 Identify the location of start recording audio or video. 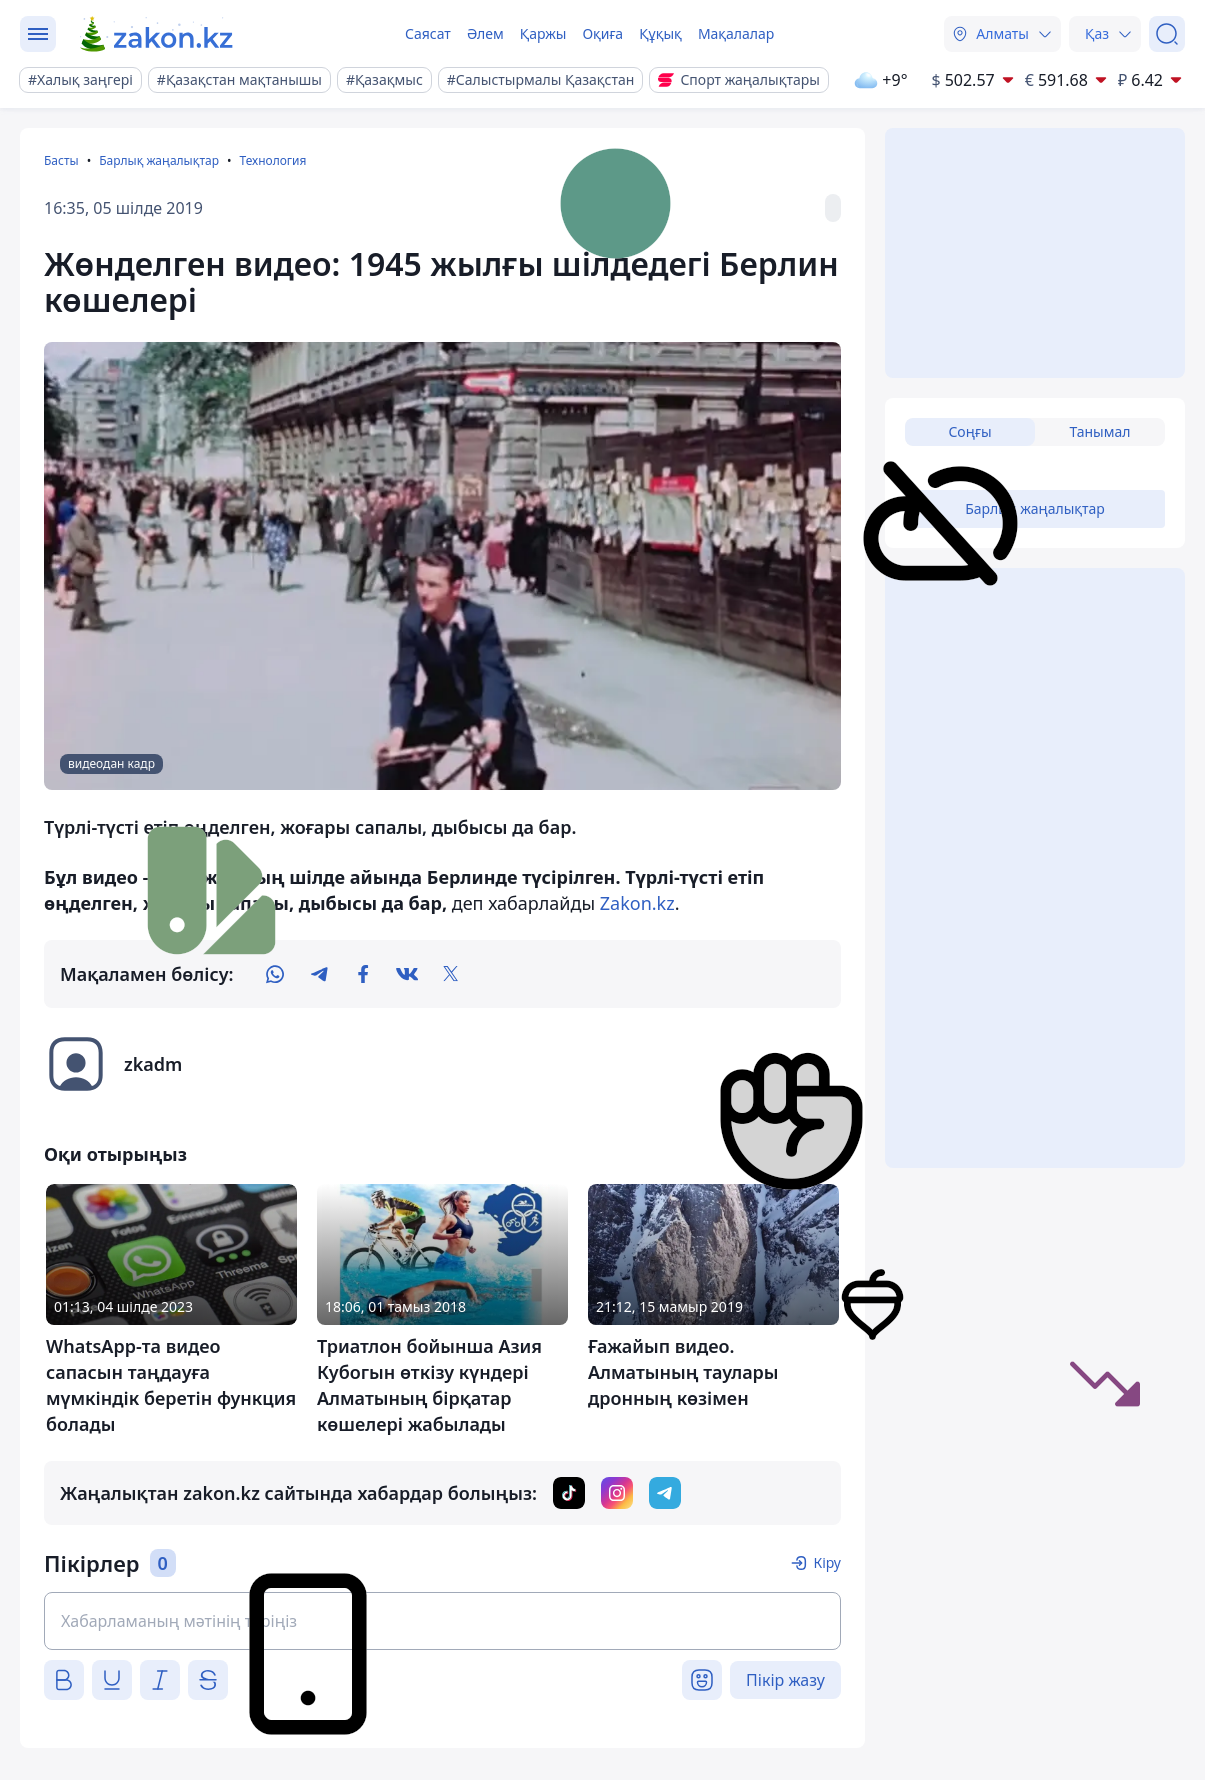
(615, 203).